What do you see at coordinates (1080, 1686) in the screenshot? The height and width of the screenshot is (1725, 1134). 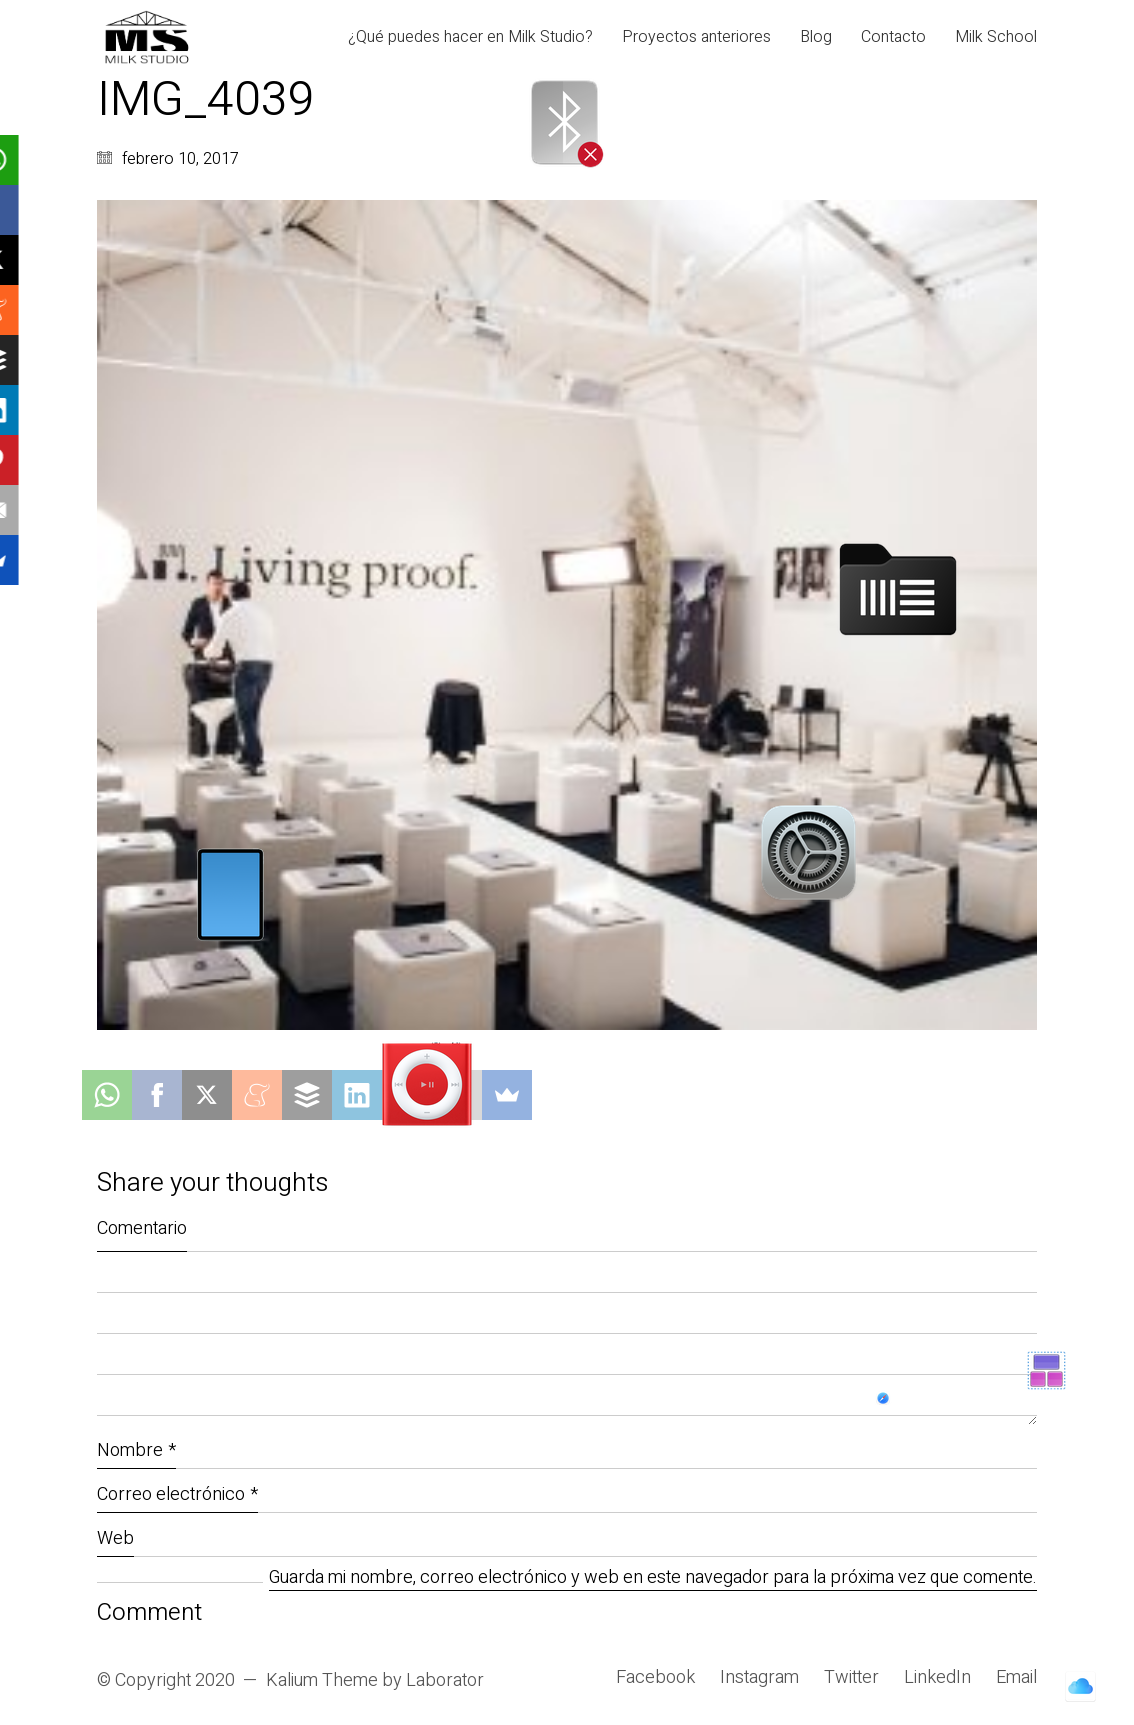 I see `open iCloud Drive to access cloud-stored files` at bounding box center [1080, 1686].